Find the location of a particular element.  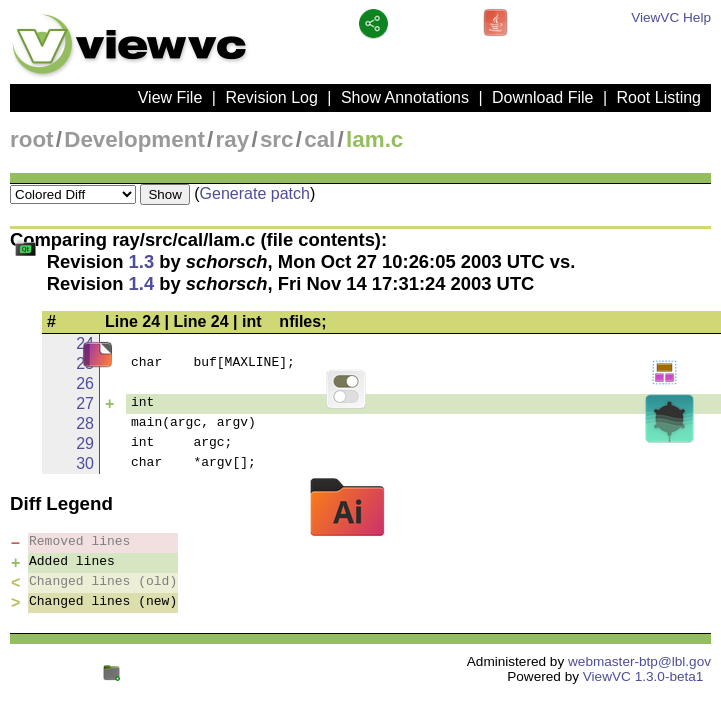

launch gnome mines game is located at coordinates (669, 418).